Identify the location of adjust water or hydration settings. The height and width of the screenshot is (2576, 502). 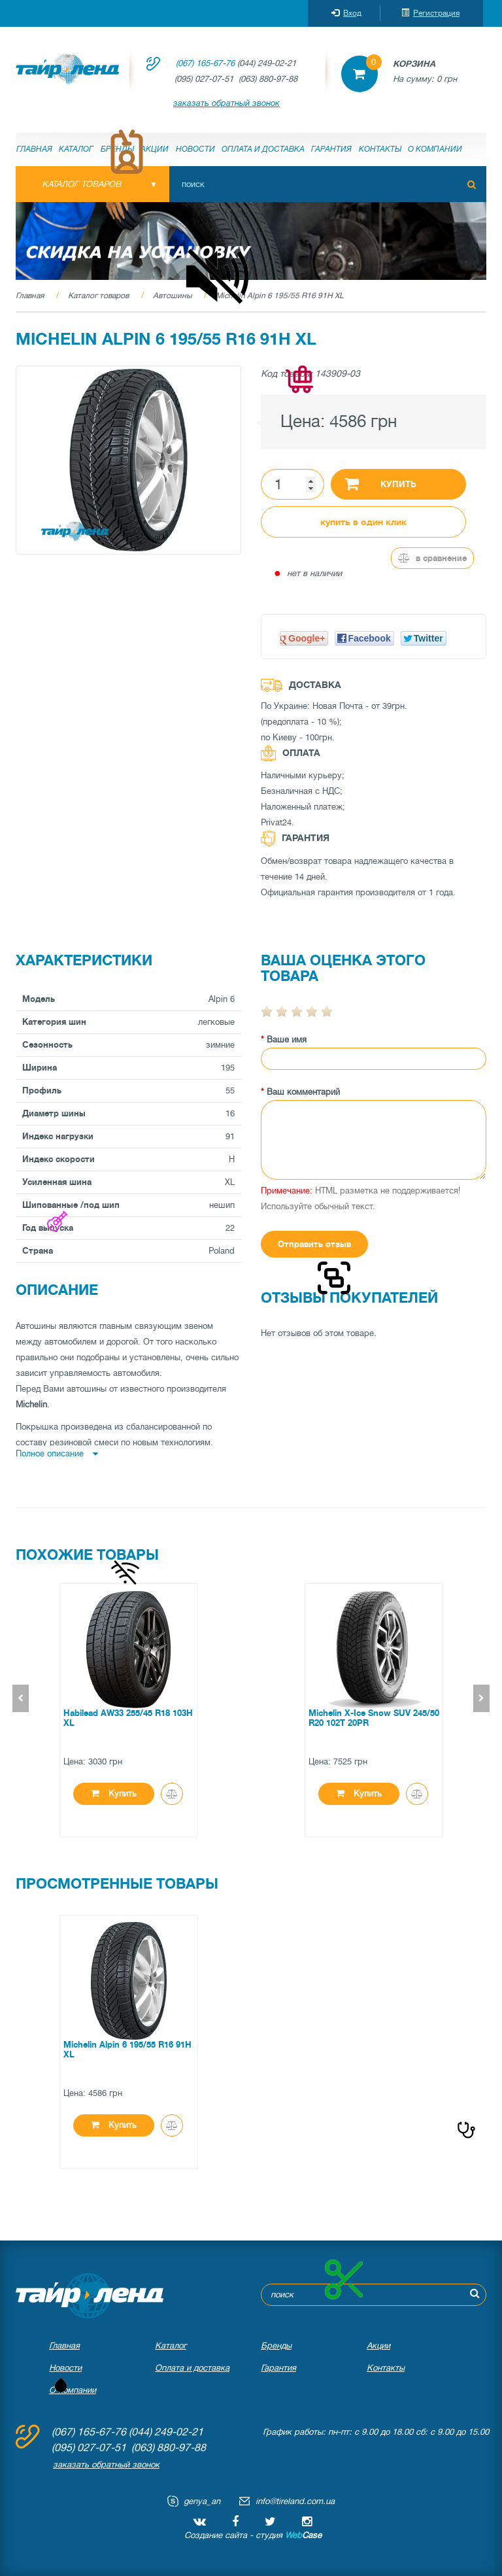
(61, 2385).